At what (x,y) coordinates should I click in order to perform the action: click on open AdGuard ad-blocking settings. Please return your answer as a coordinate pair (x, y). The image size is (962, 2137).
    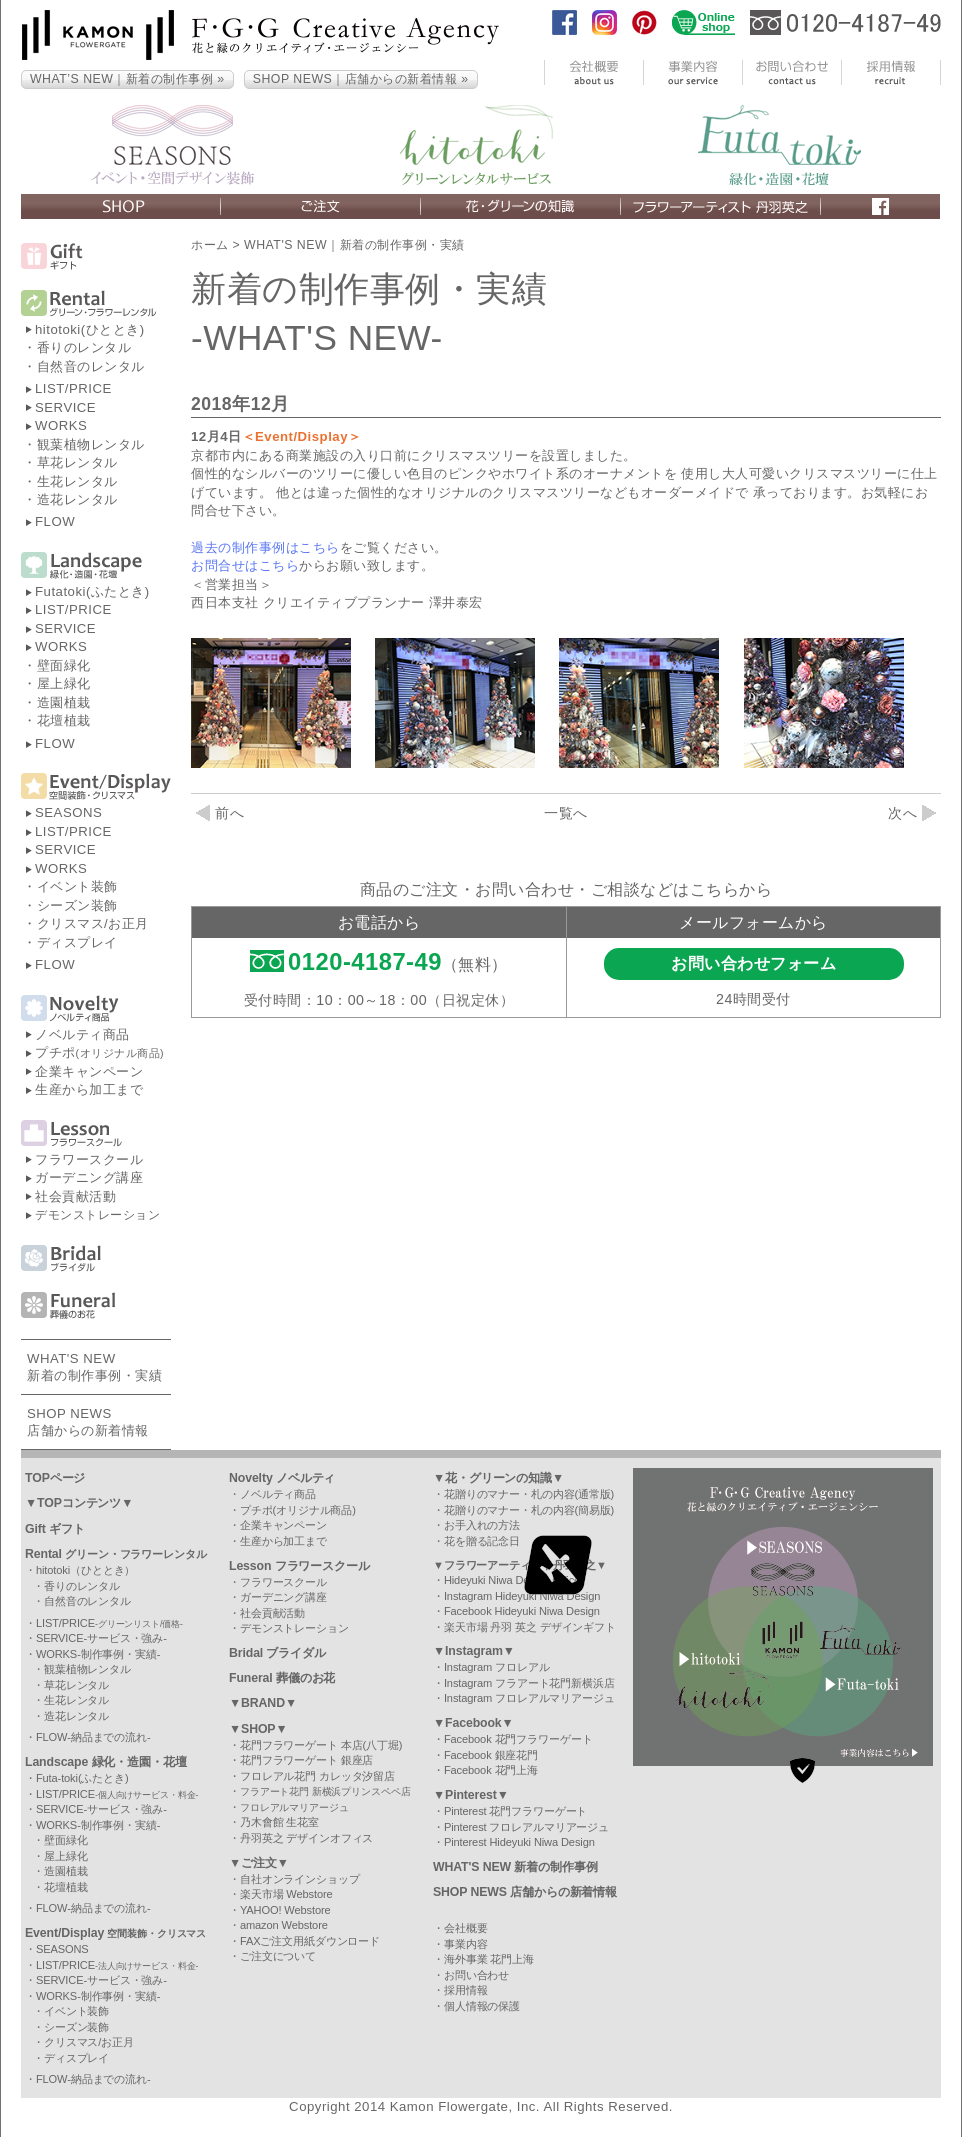
    Looking at the image, I should click on (802, 1770).